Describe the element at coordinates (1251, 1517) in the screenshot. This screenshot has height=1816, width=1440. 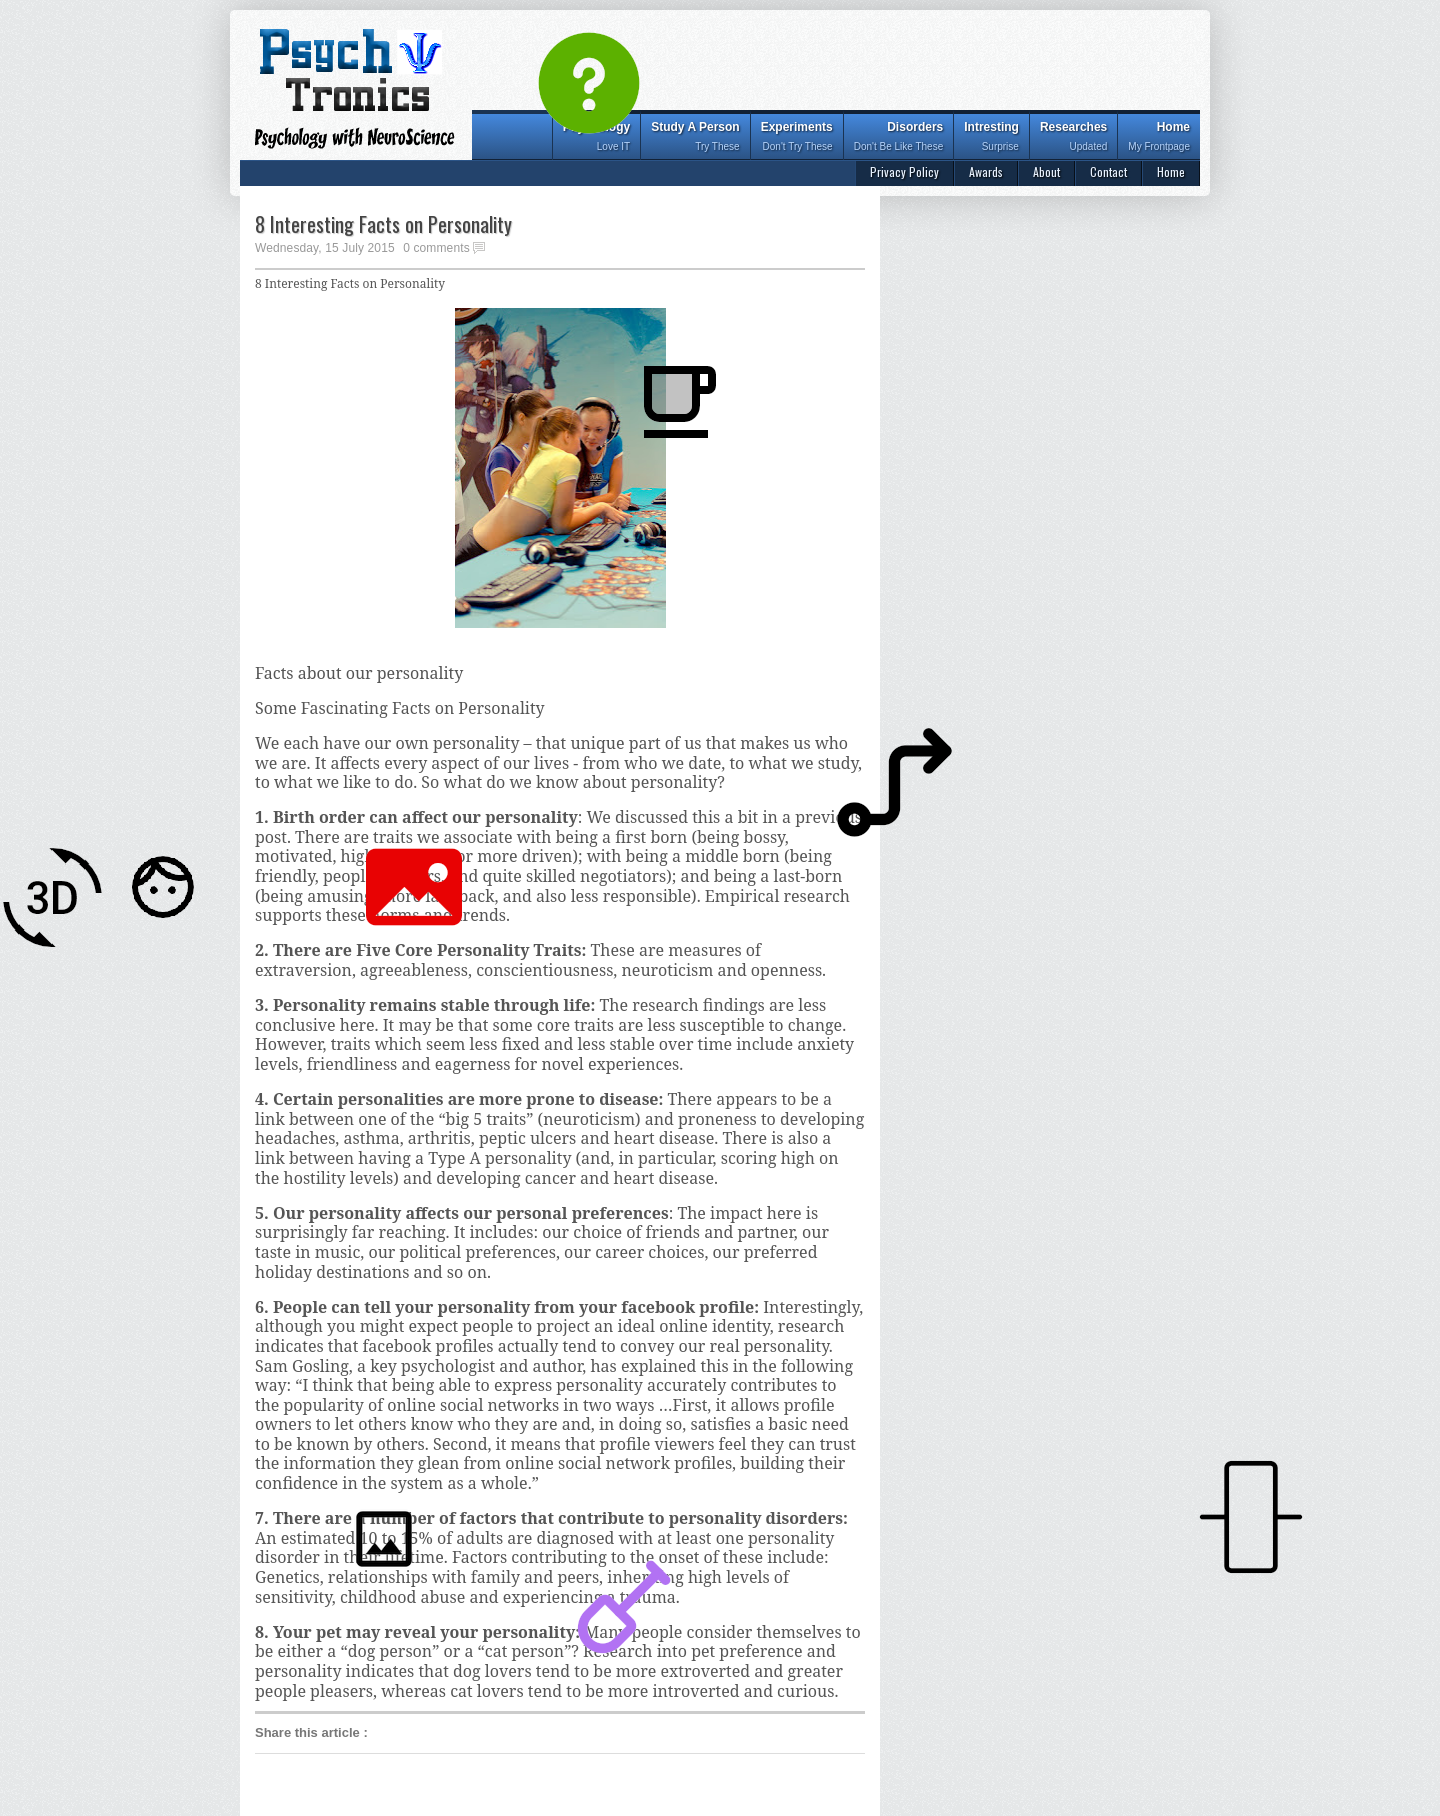
I see `align object to vertical center` at that location.